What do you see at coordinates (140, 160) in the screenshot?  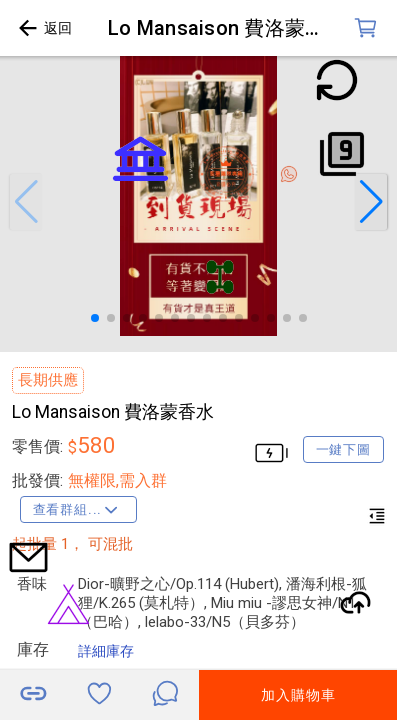 I see `access banking or financial services` at bounding box center [140, 160].